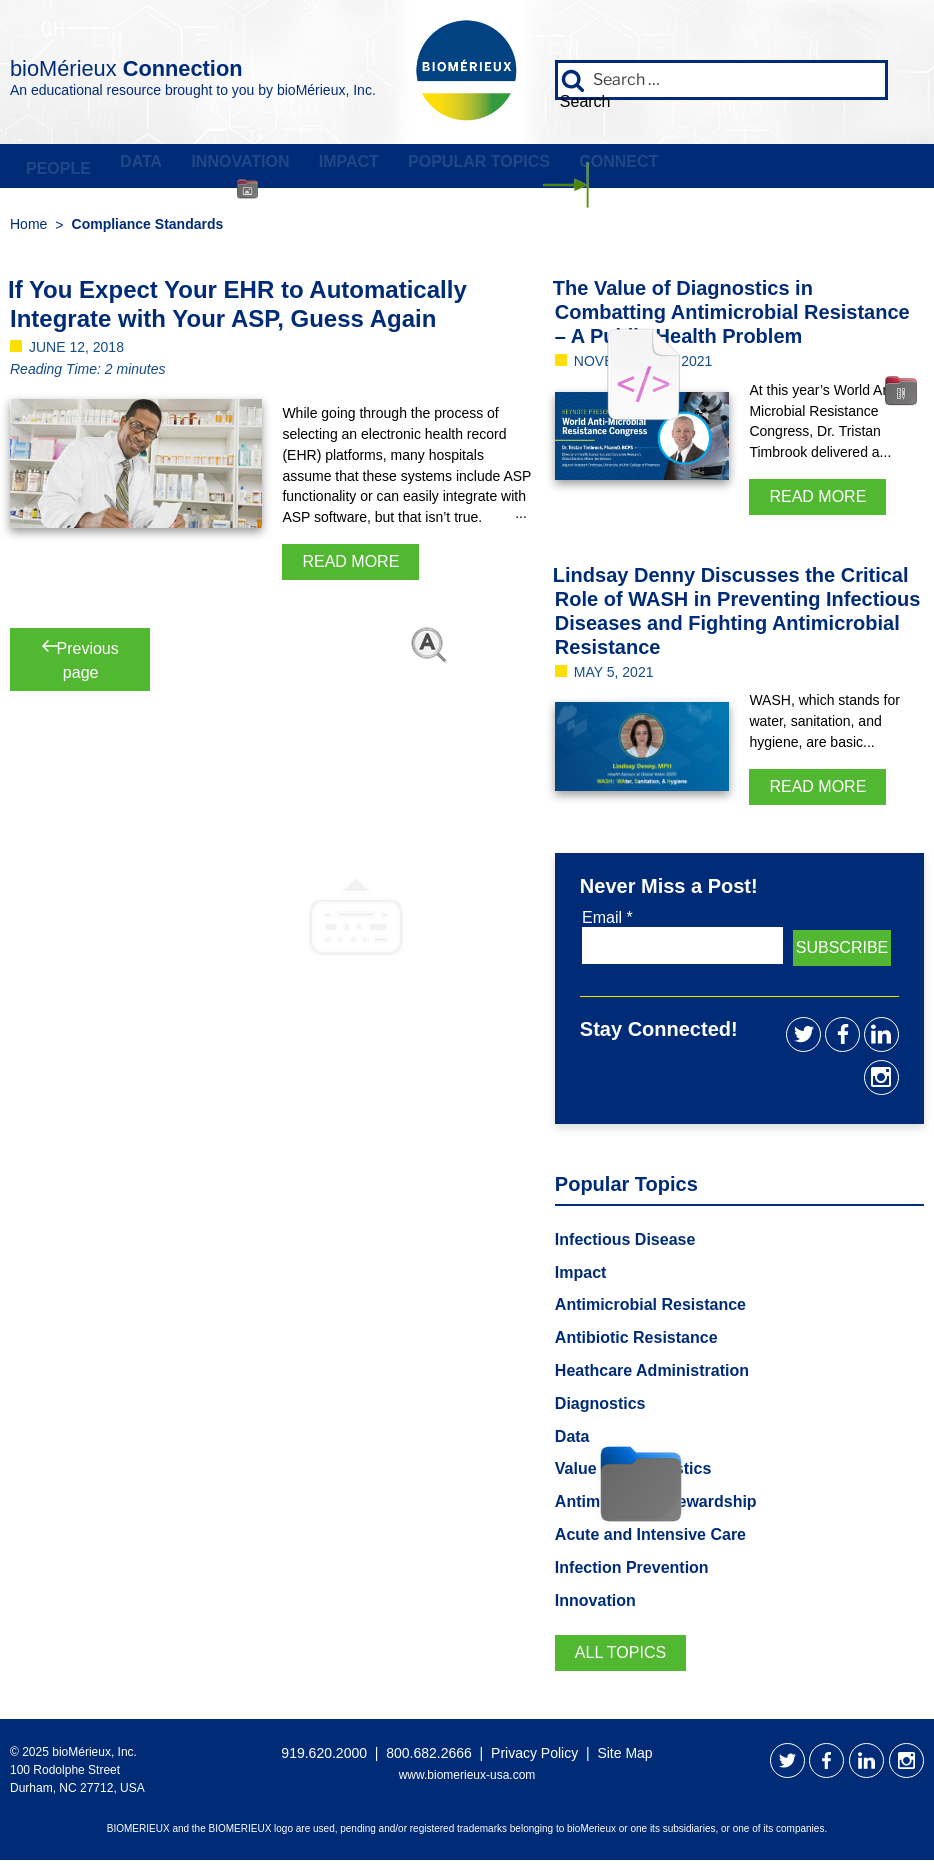 This screenshot has width=934, height=1865. I want to click on open pictures folder, so click(247, 188).